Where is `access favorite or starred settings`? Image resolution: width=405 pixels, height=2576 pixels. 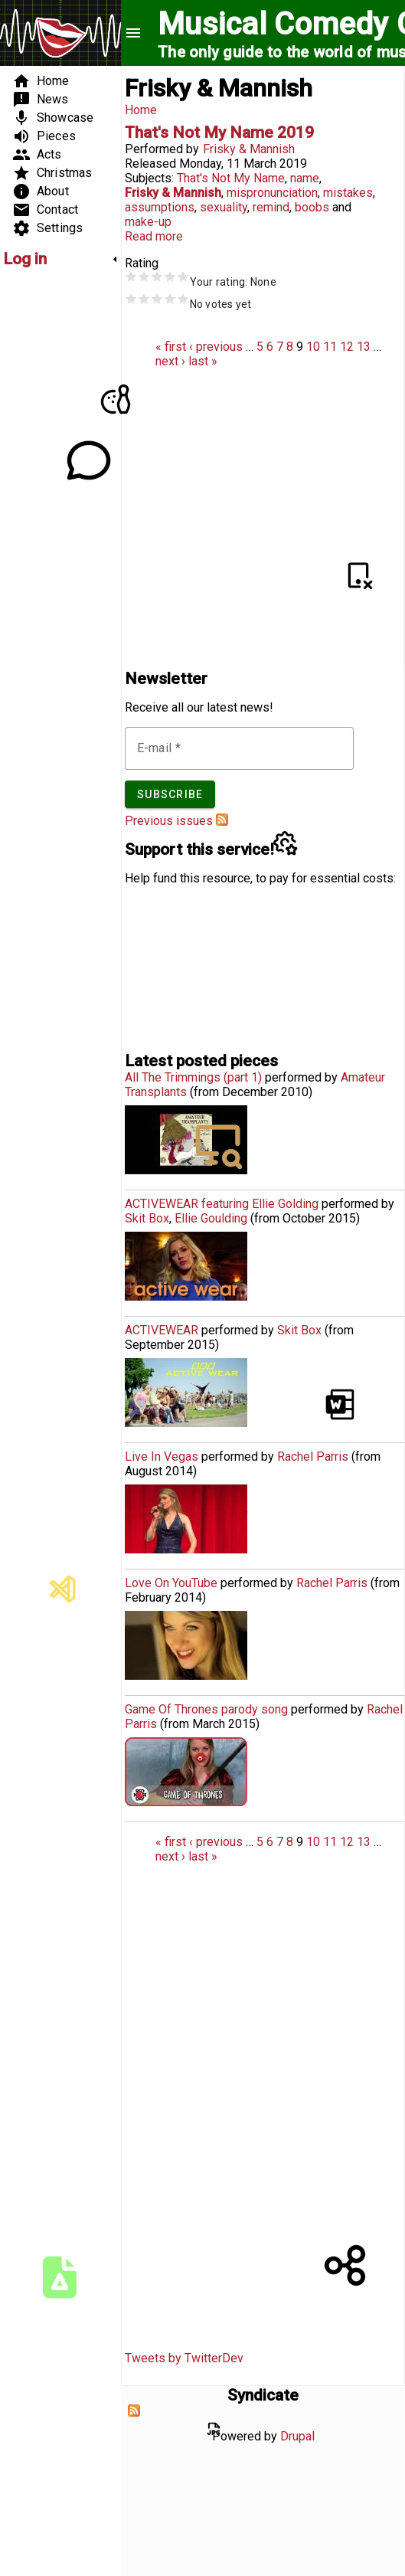 access favorite or starred settings is located at coordinates (285, 843).